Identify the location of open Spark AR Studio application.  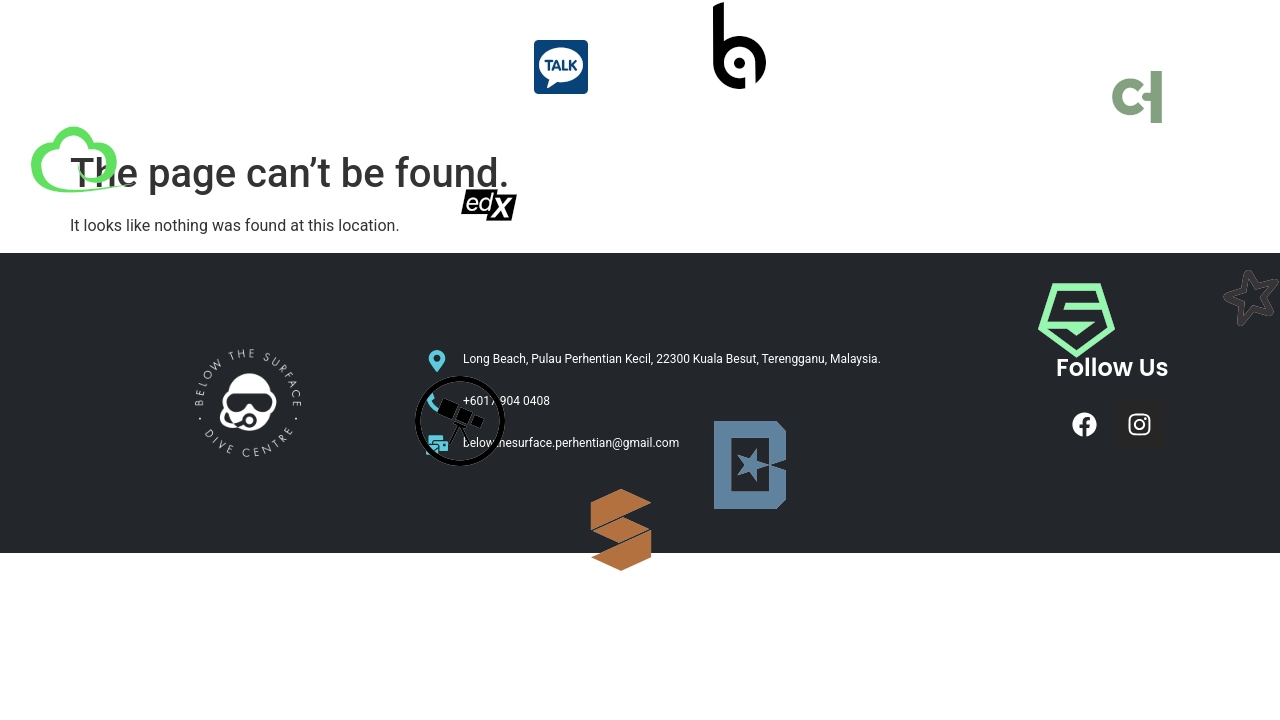
(621, 530).